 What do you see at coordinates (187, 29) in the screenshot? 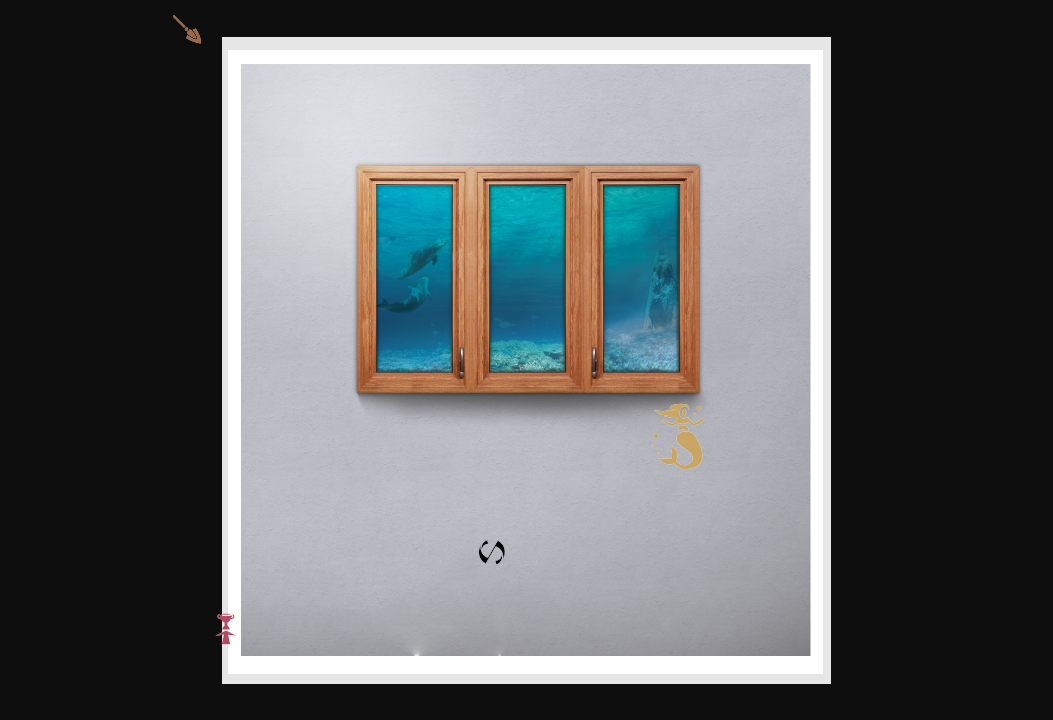
I see `equip arrow ammunition` at bounding box center [187, 29].